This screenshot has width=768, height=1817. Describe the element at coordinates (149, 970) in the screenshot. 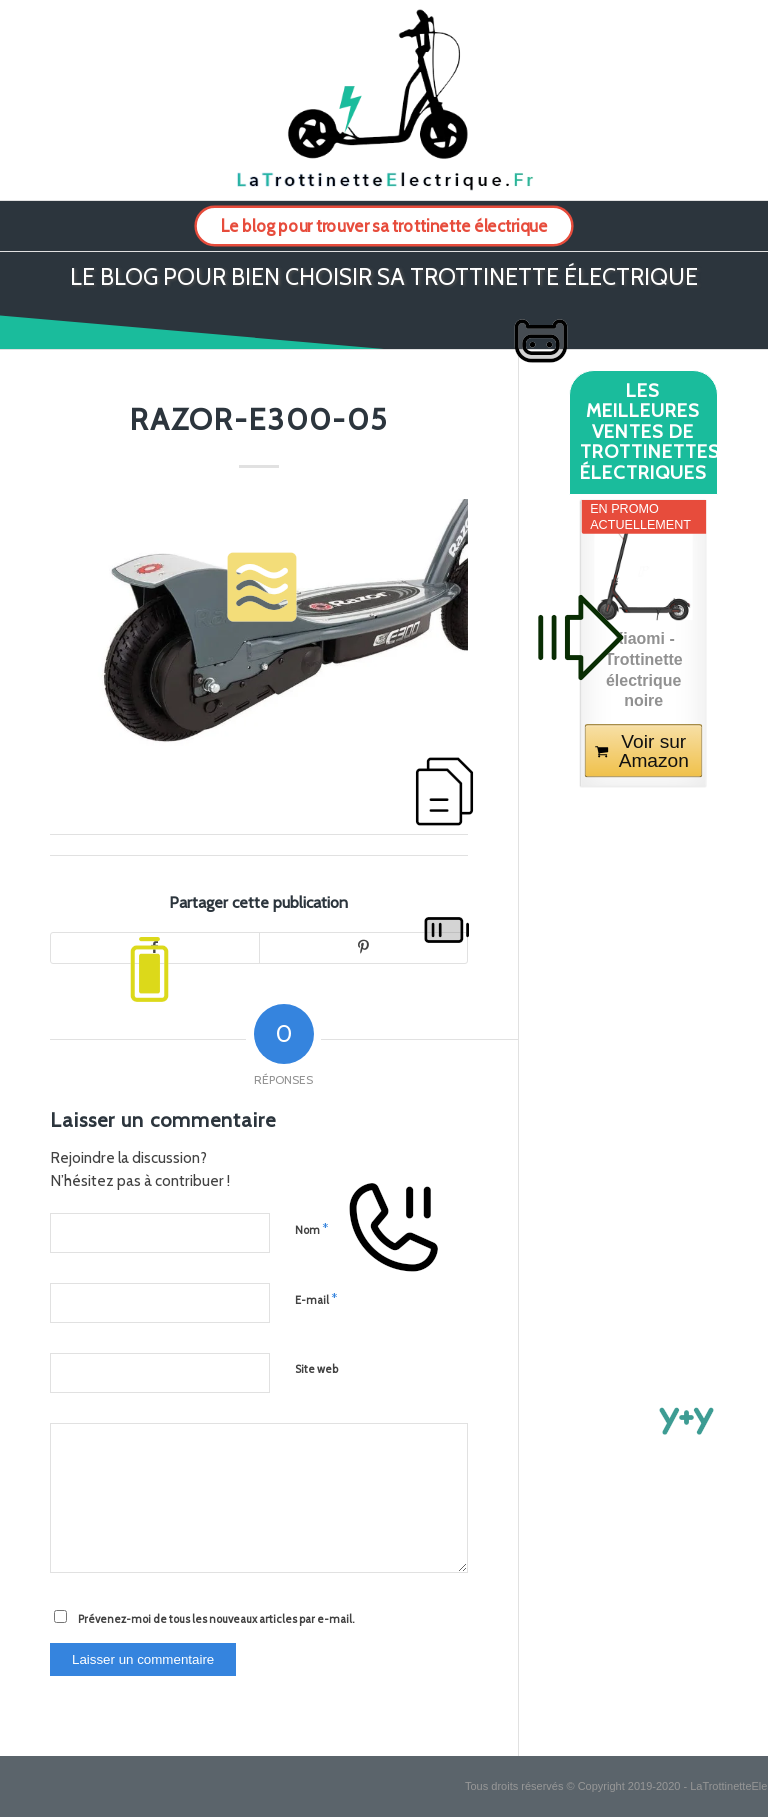

I see `indicates battery is fully charged` at that location.